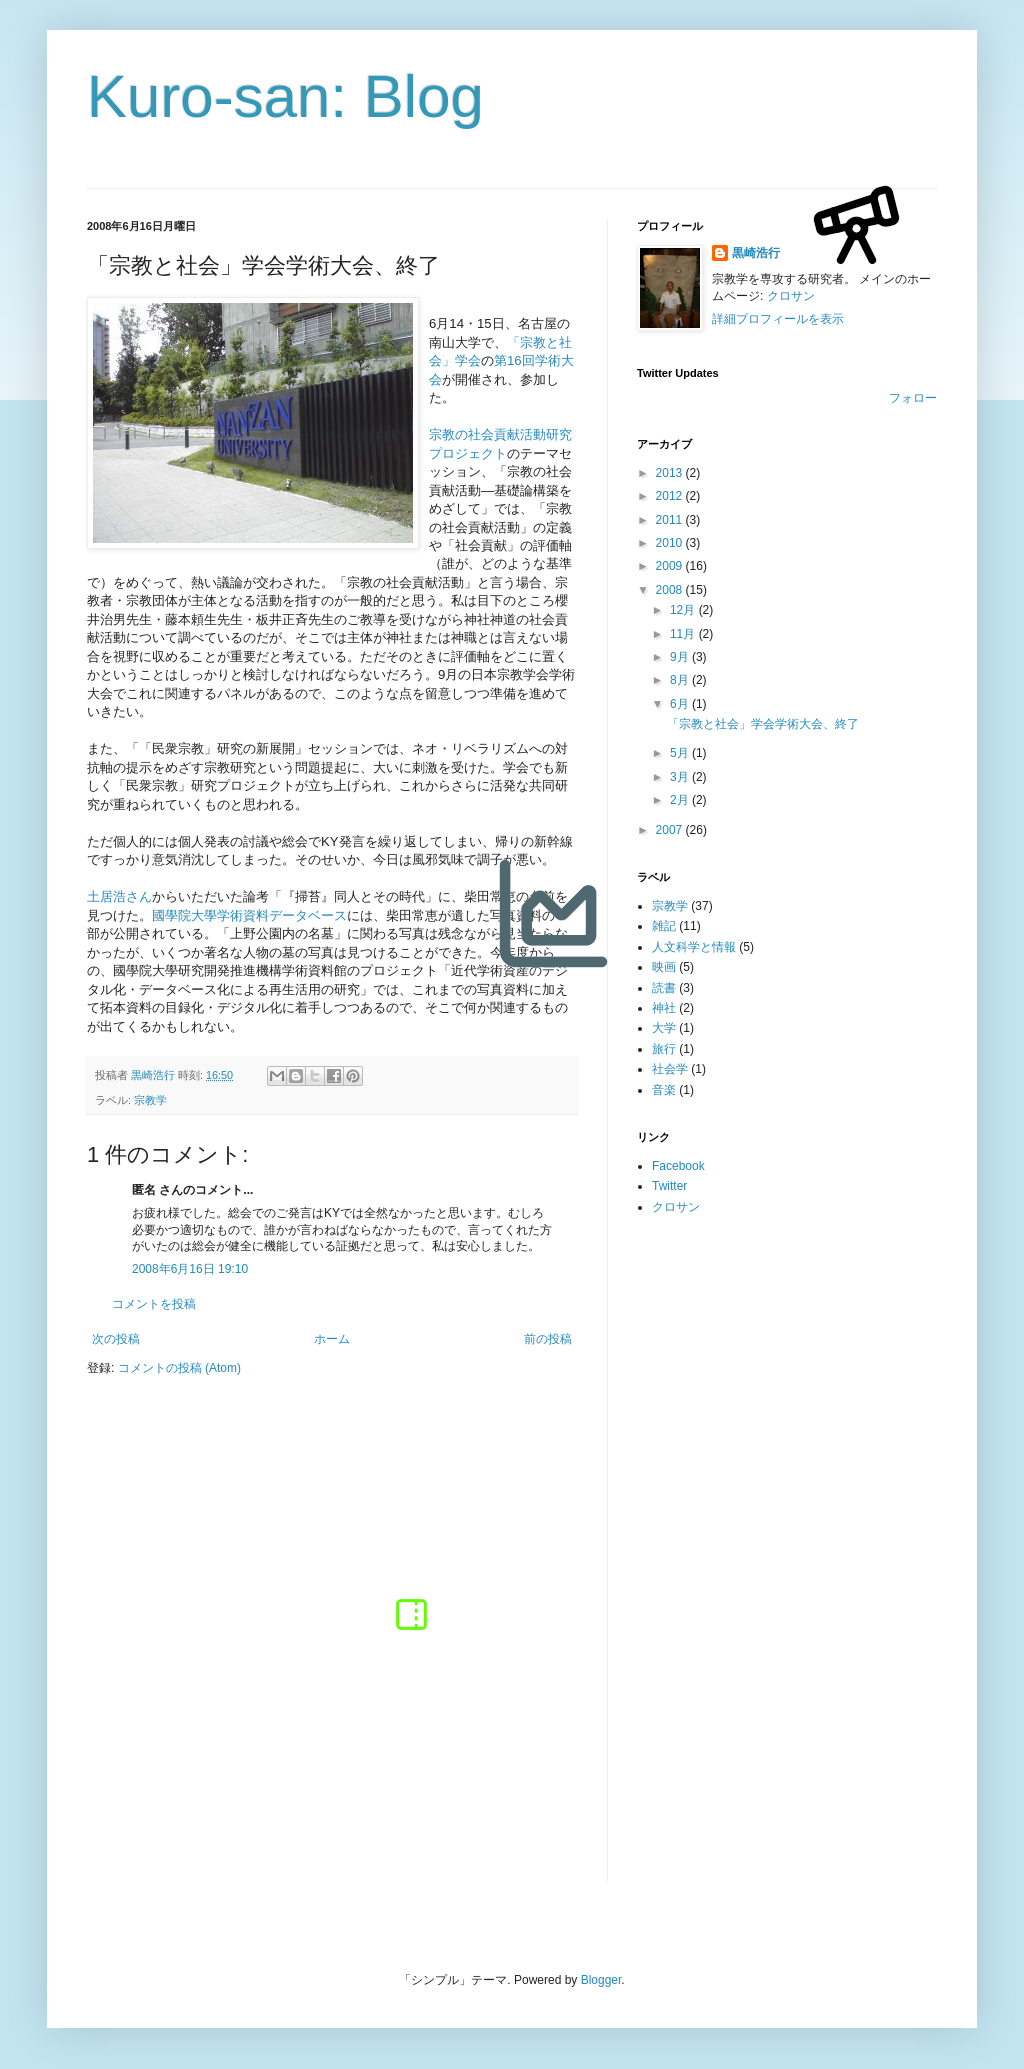  I want to click on toggle optional right sidebar panel, so click(411, 1614).